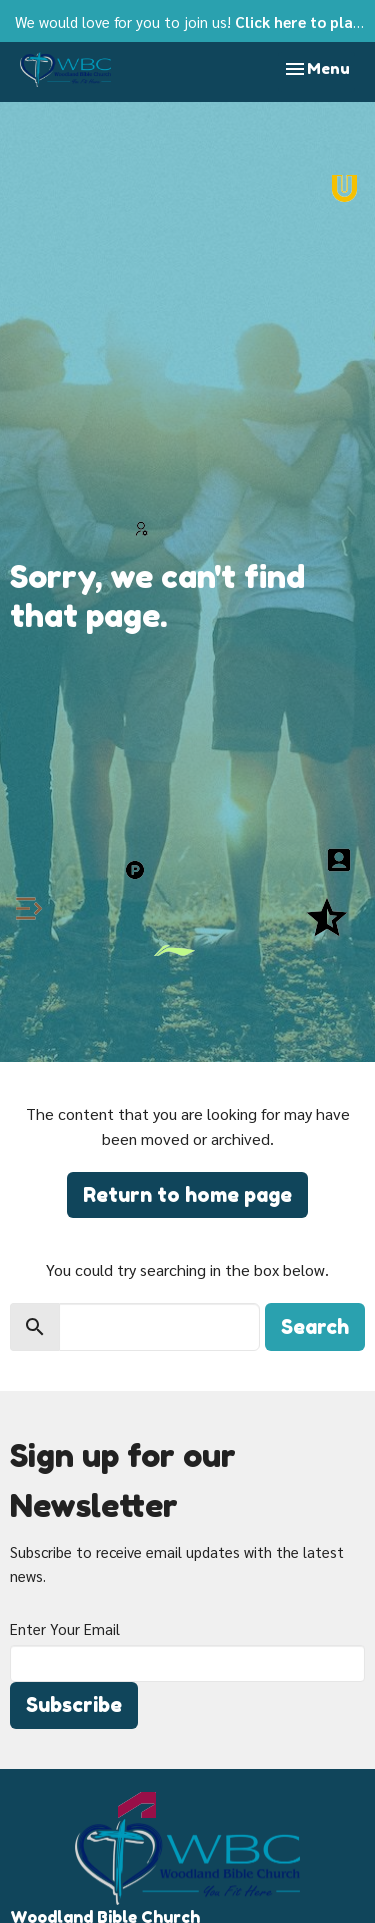 The image size is (375, 1923). Describe the element at coordinates (135, 870) in the screenshot. I see `visit Product Hunt website or app` at that location.